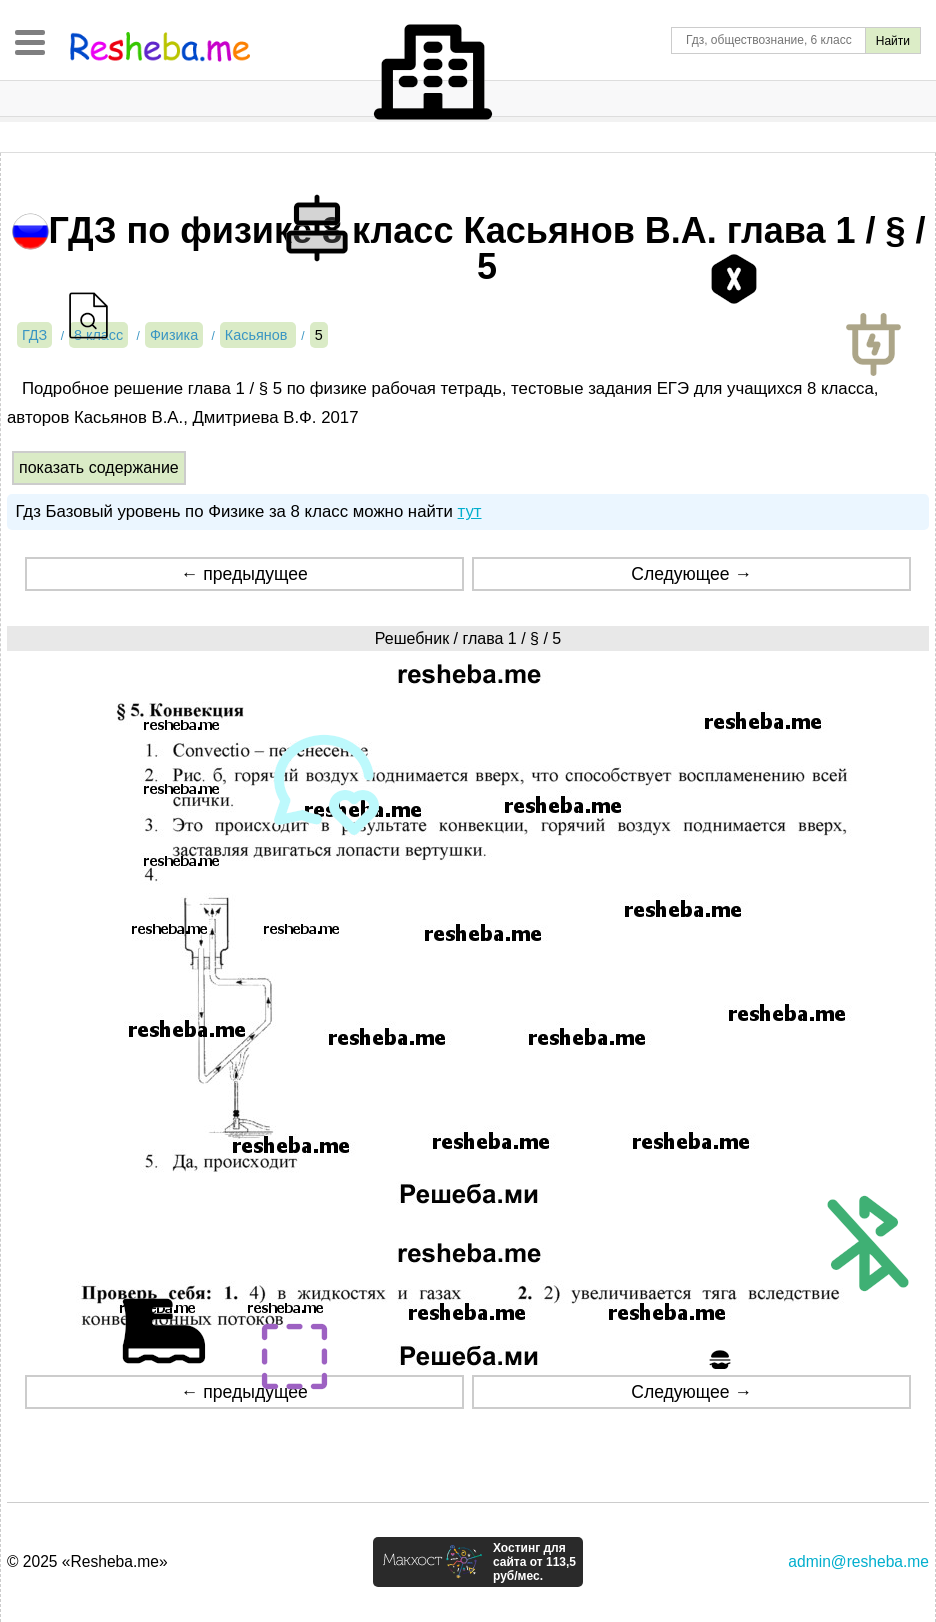  Describe the element at coordinates (161, 1331) in the screenshot. I see `view footwear or shoe options` at that location.